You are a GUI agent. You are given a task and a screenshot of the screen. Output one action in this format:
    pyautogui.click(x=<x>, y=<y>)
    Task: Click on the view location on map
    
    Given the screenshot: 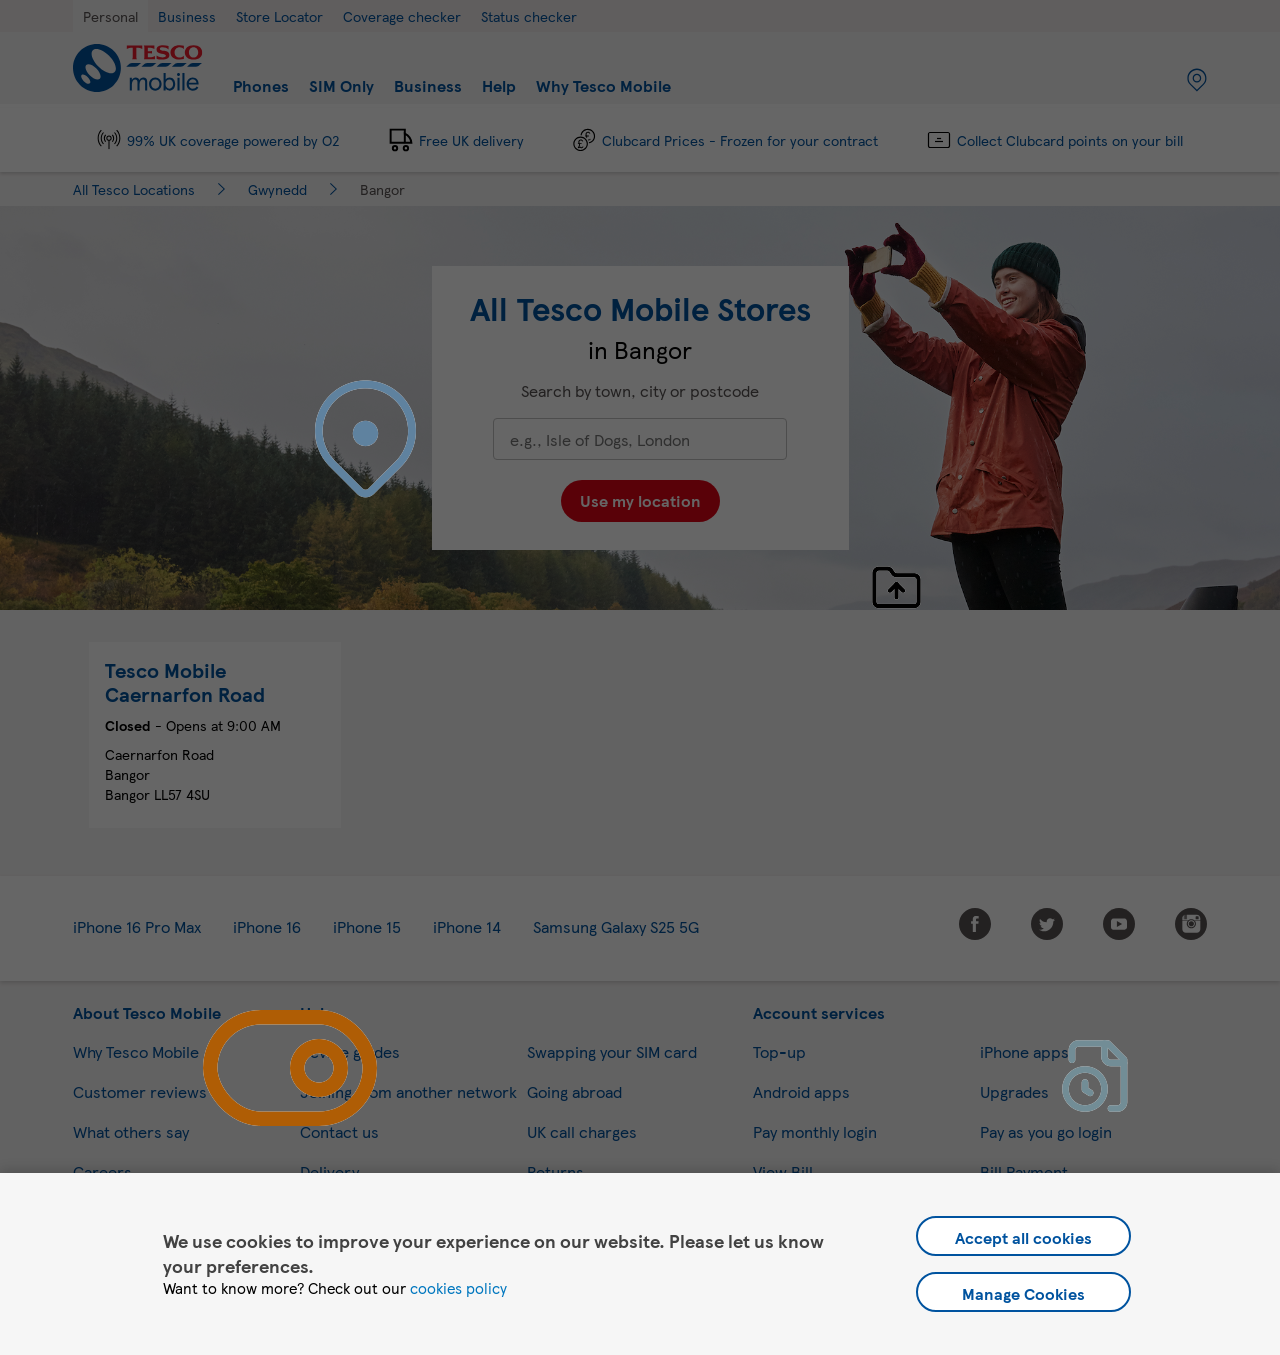 What is the action you would take?
    pyautogui.click(x=365, y=438)
    